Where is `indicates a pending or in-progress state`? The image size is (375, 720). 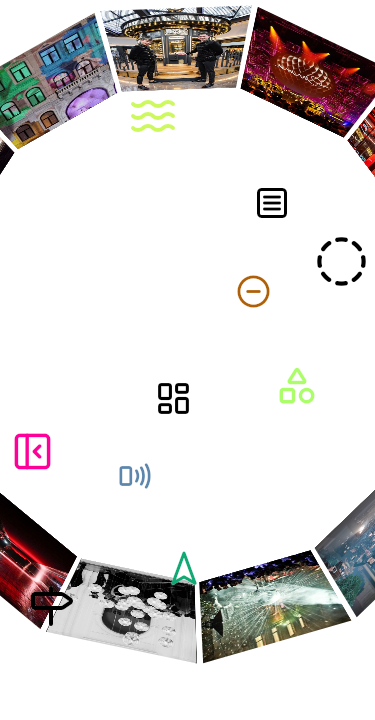
indicates a pending or in-progress state is located at coordinates (341, 261).